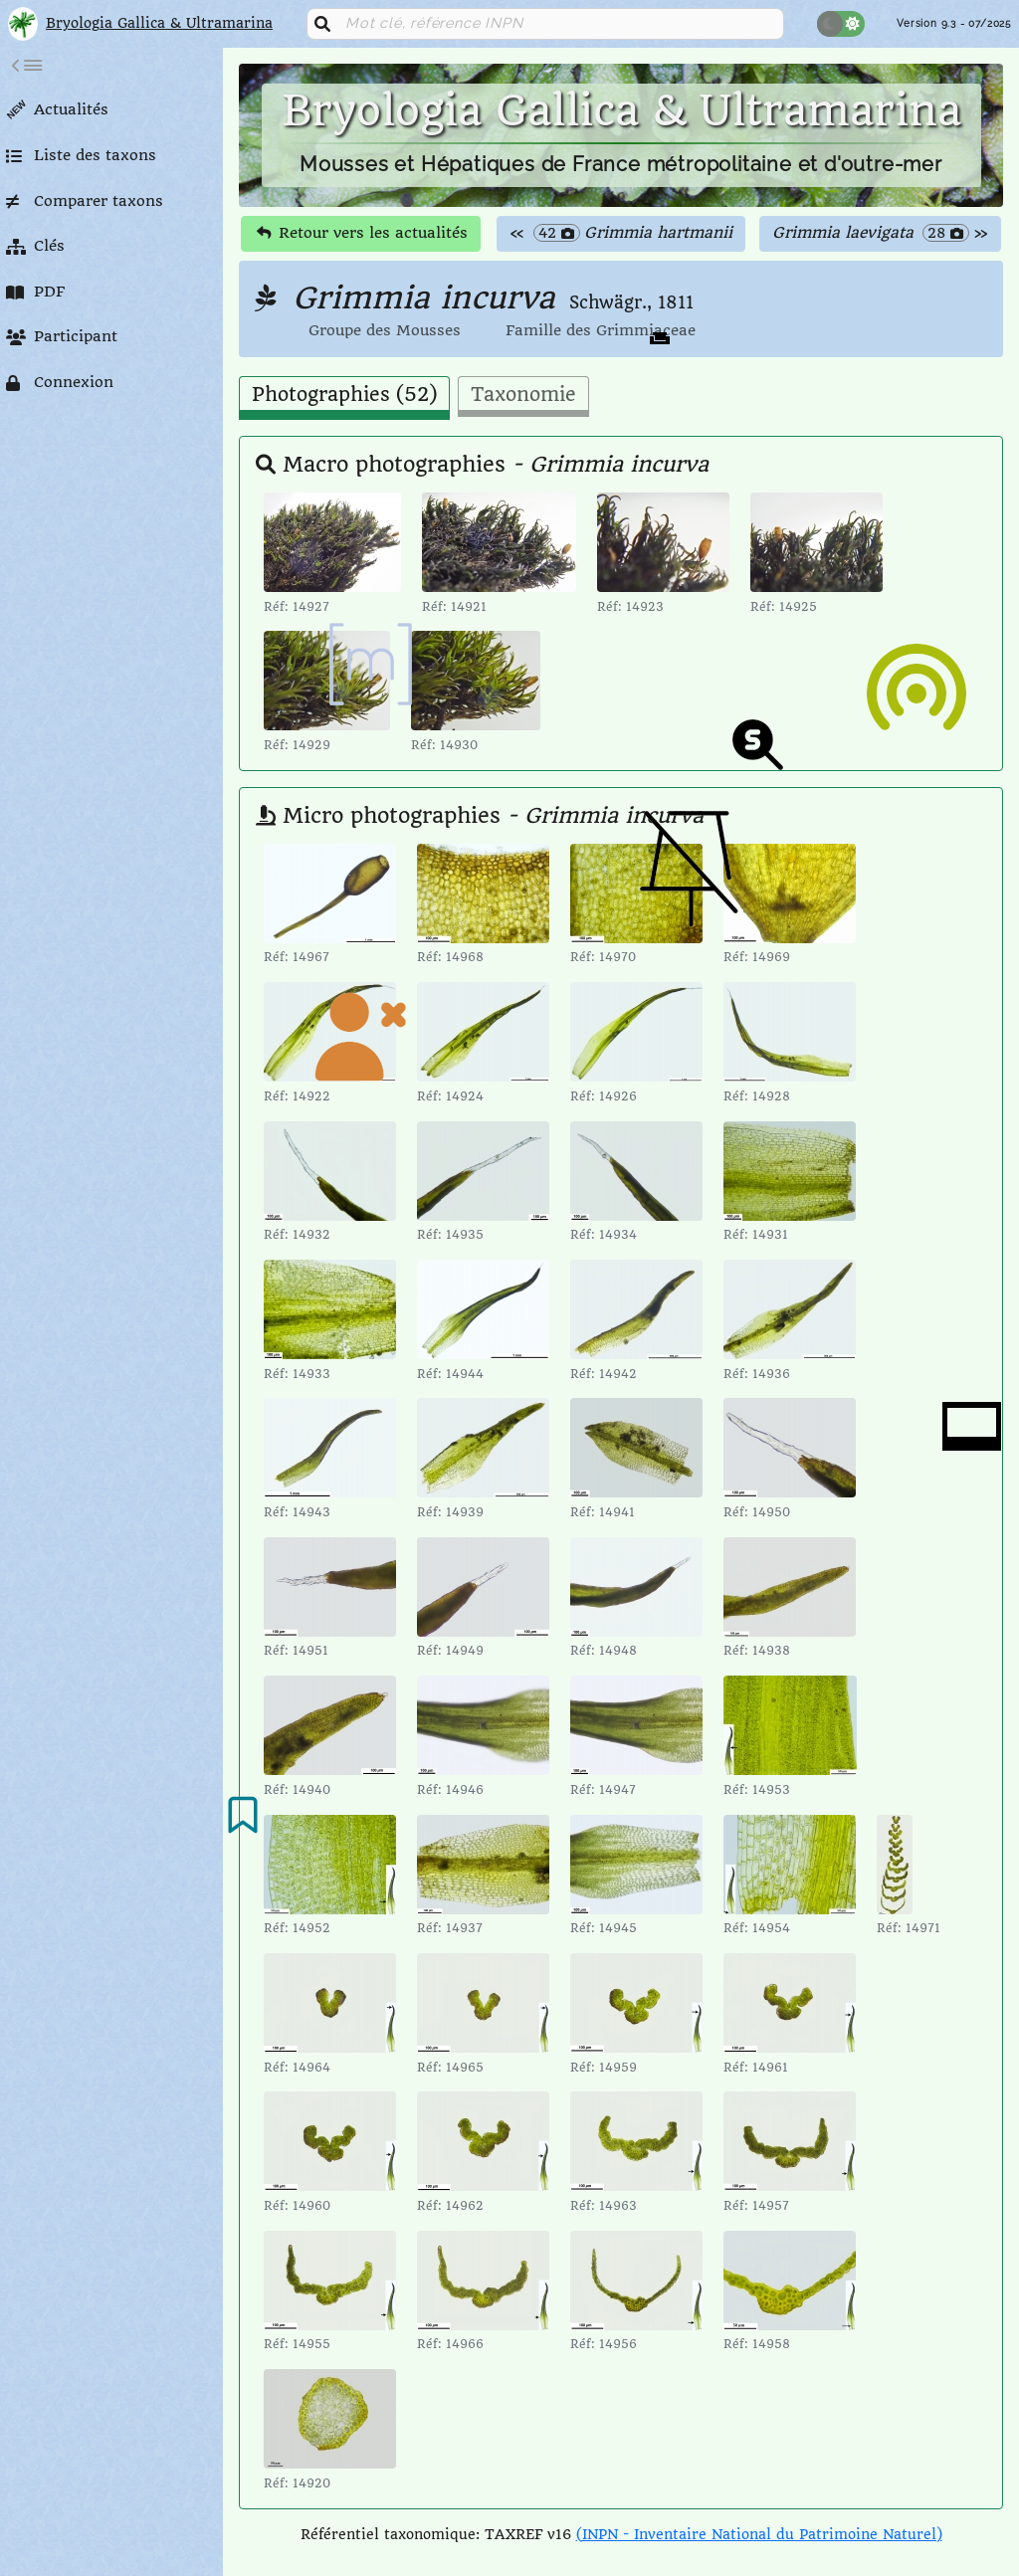 Image resolution: width=1019 pixels, height=2576 pixels. What do you see at coordinates (691, 862) in the screenshot?
I see `unpin this item` at bounding box center [691, 862].